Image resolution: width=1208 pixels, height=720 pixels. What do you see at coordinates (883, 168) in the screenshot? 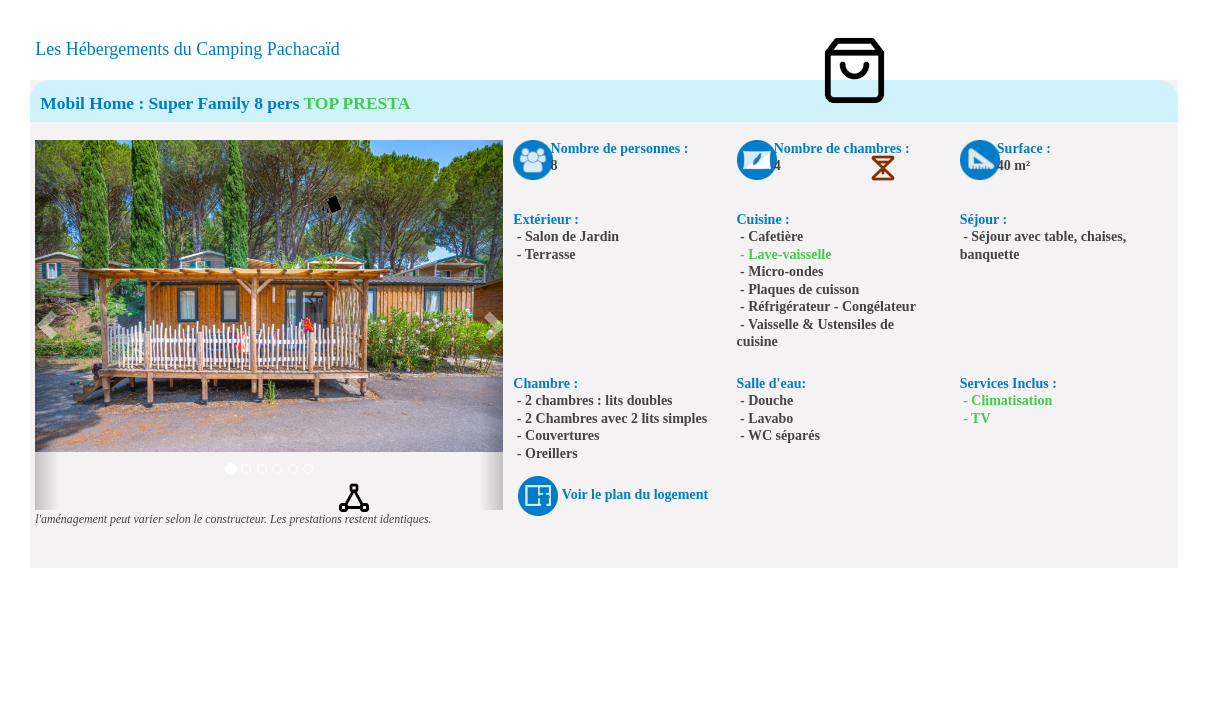
I see `indicates a task or process is in progress` at bounding box center [883, 168].